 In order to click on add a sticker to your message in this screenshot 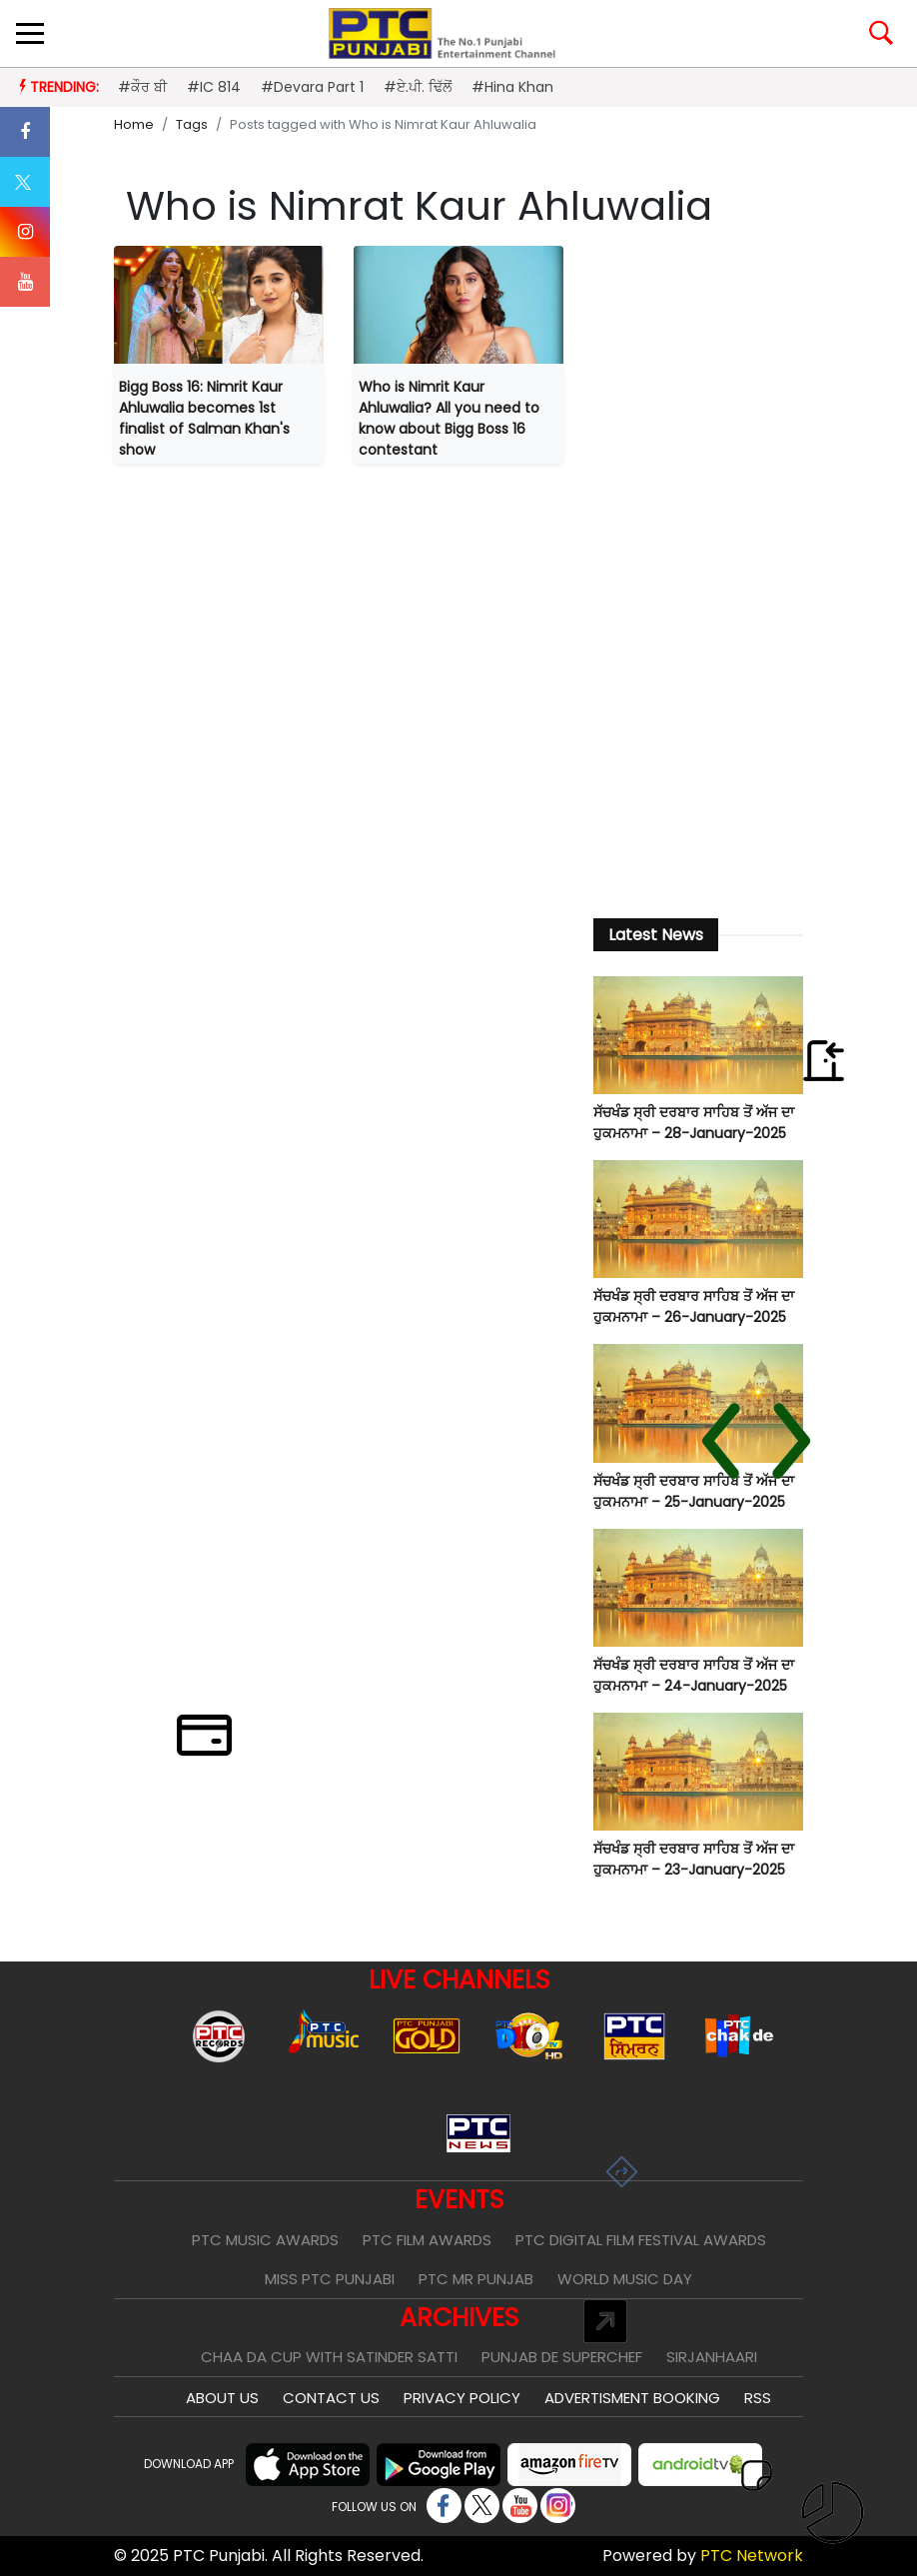, I will do `click(756, 2475)`.